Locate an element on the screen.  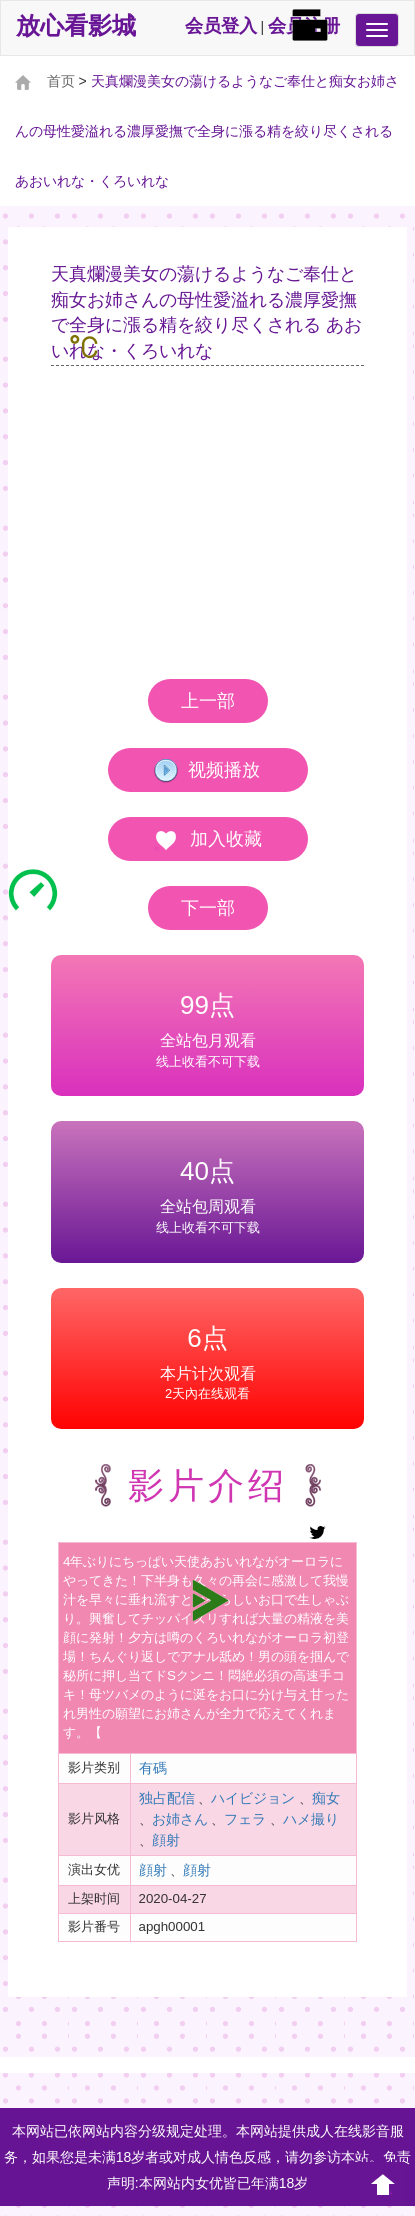
indicates temperature displayed in celsius is located at coordinates (84, 346).